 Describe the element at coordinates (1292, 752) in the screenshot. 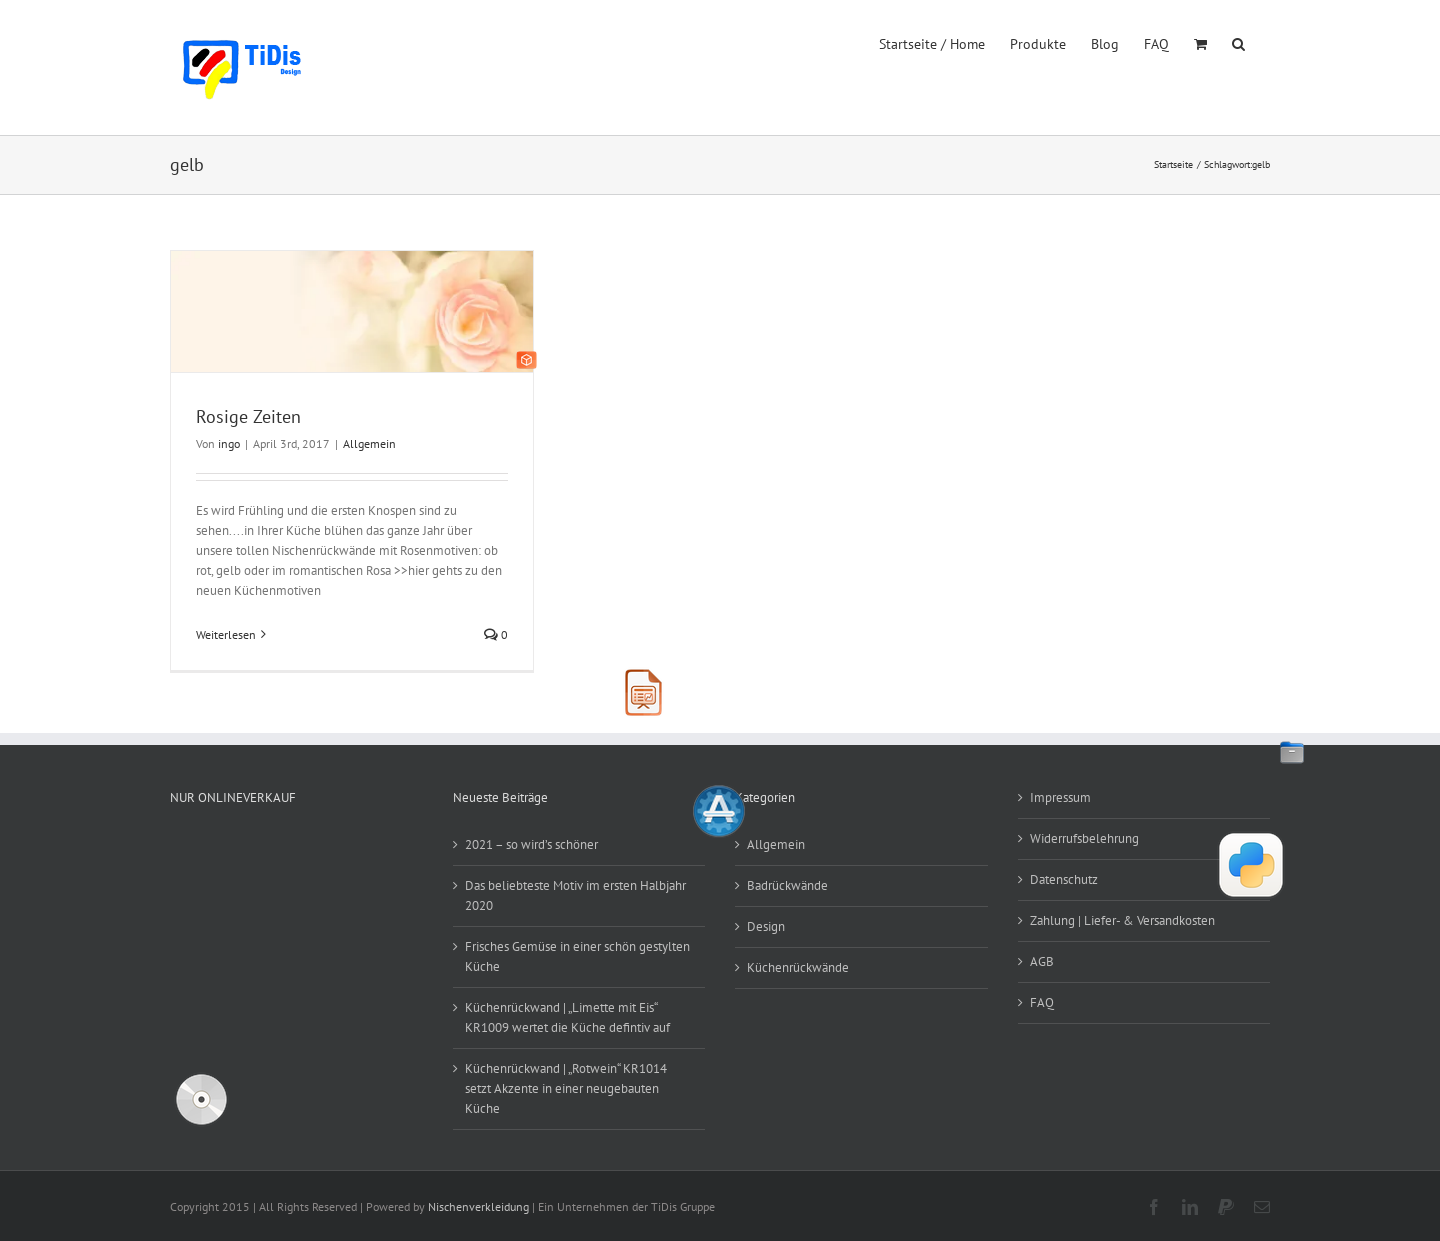

I see `open the file manager application` at that location.